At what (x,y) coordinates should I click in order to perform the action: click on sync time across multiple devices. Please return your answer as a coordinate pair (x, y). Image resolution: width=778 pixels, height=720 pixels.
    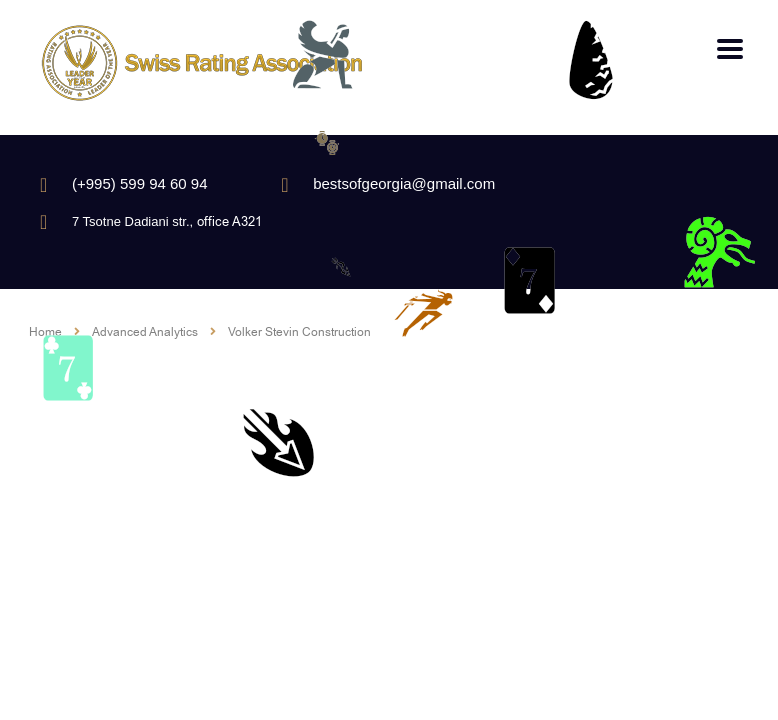
    Looking at the image, I should click on (327, 143).